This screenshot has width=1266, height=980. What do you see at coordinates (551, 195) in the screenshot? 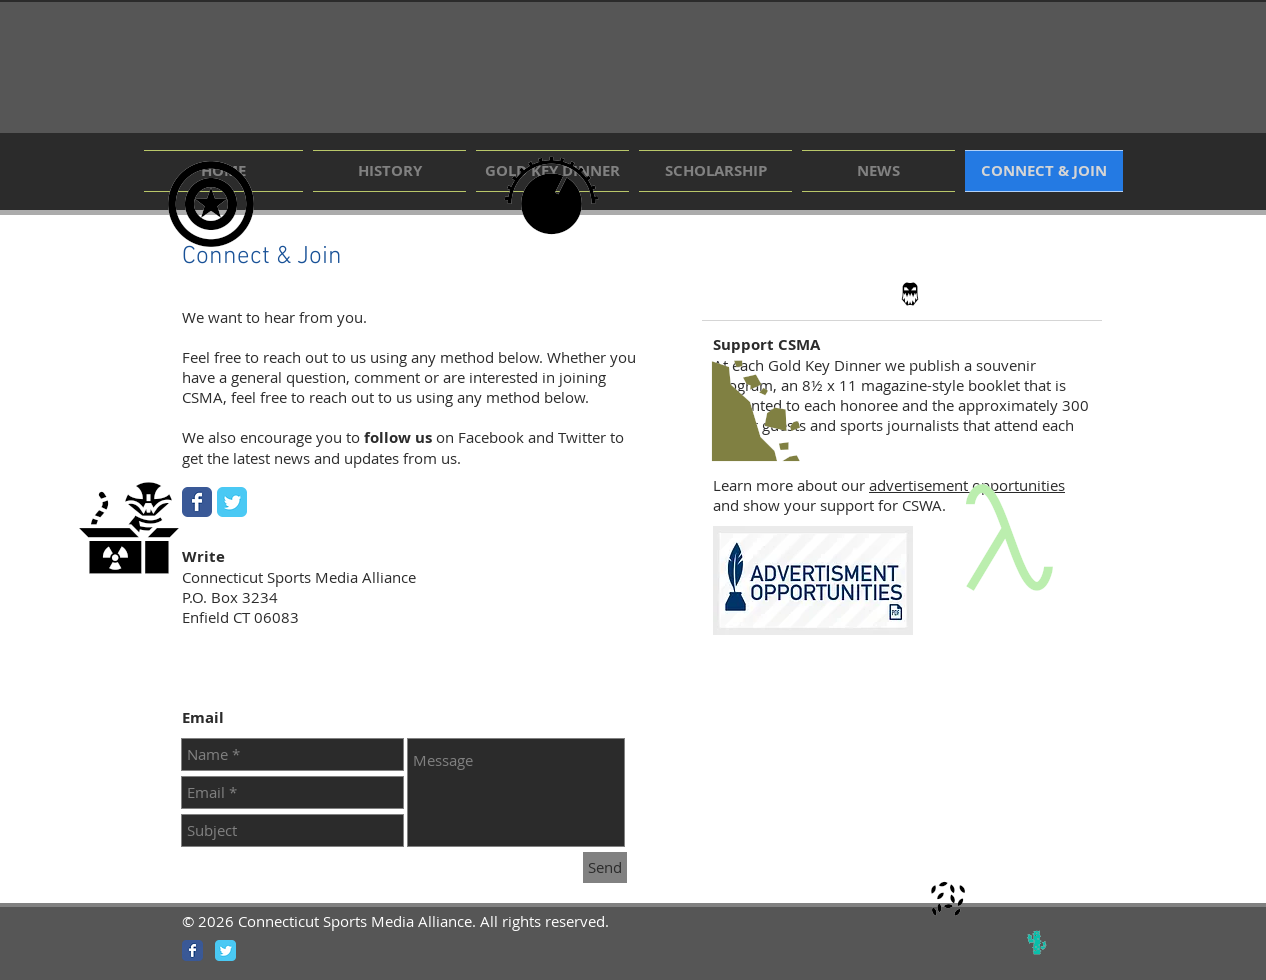
I see `adjust volume or settings level` at bounding box center [551, 195].